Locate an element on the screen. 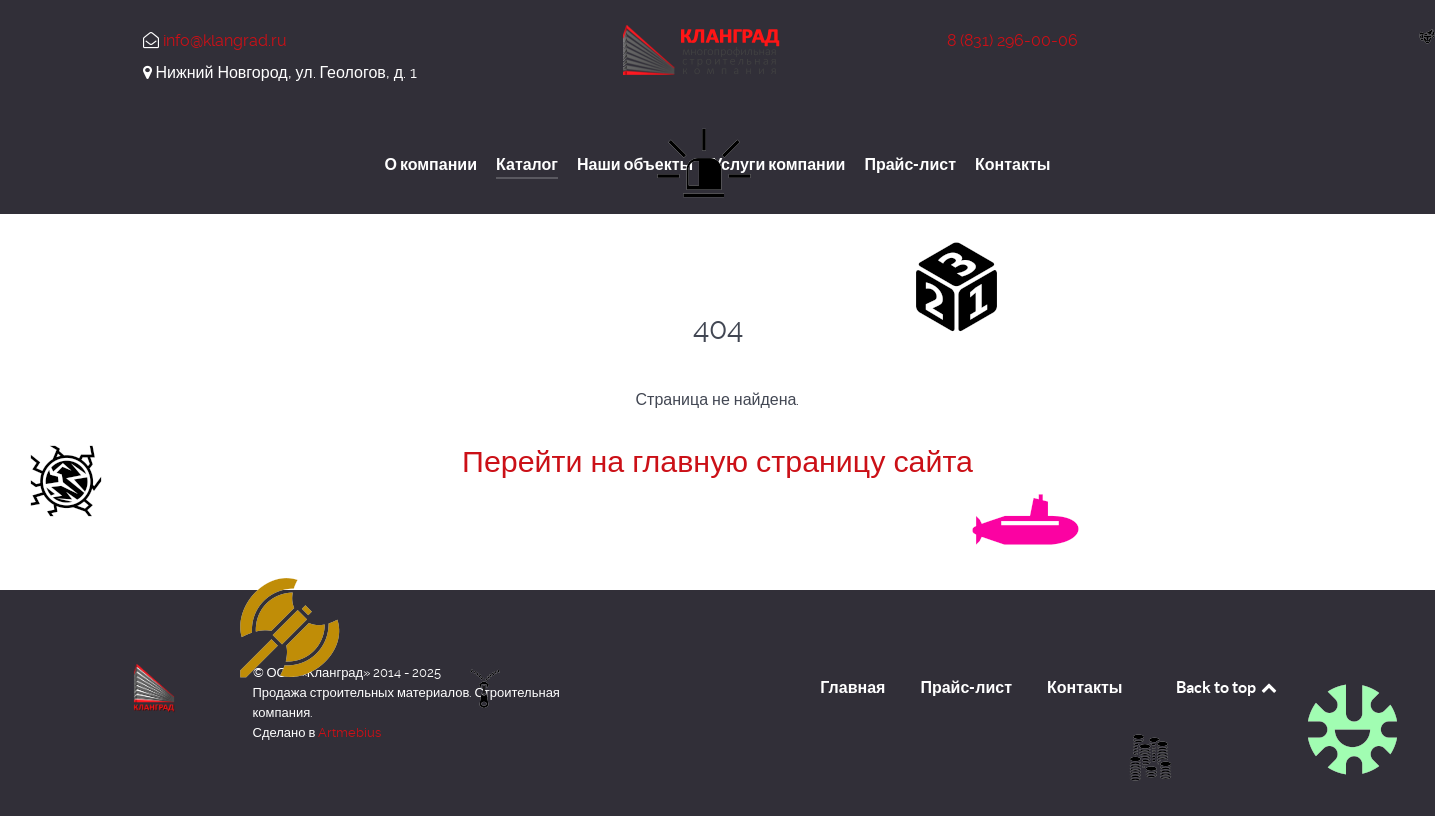 This screenshot has width=1435, height=816. decorative abstract game element or badge is located at coordinates (1352, 729).